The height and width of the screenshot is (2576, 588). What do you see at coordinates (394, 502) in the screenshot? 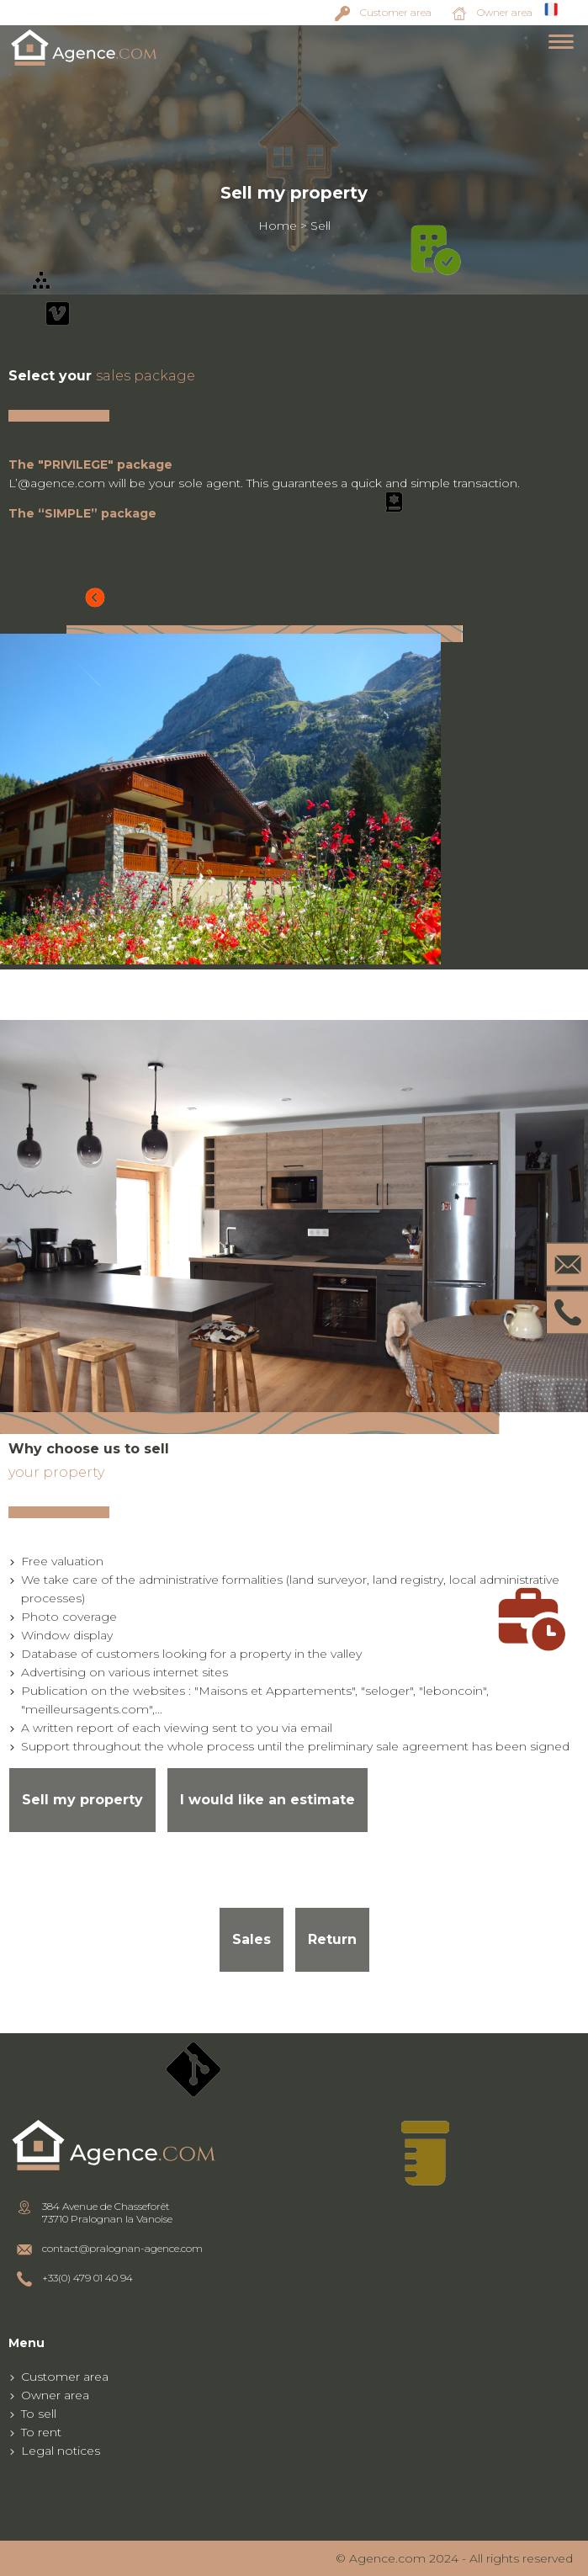
I see `access Jewish religious texts` at bounding box center [394, 502].